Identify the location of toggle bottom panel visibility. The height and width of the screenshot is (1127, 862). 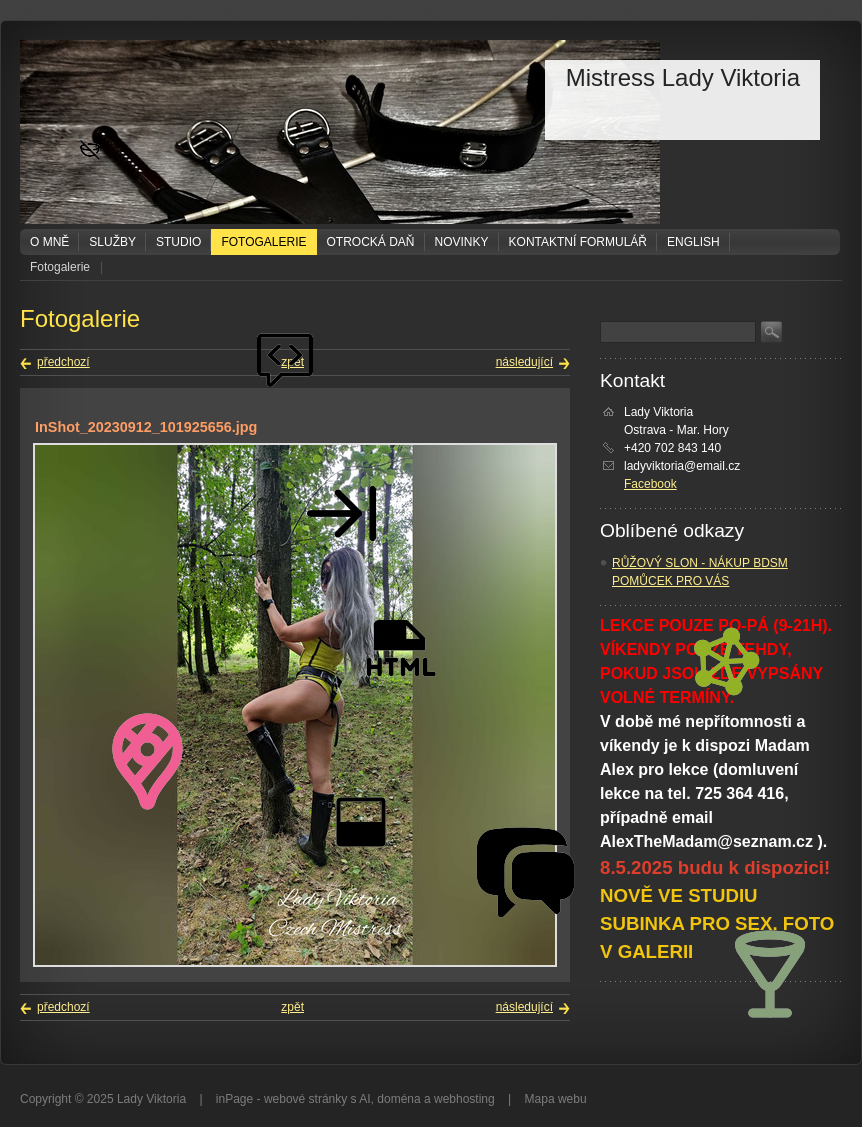
(361, 822).